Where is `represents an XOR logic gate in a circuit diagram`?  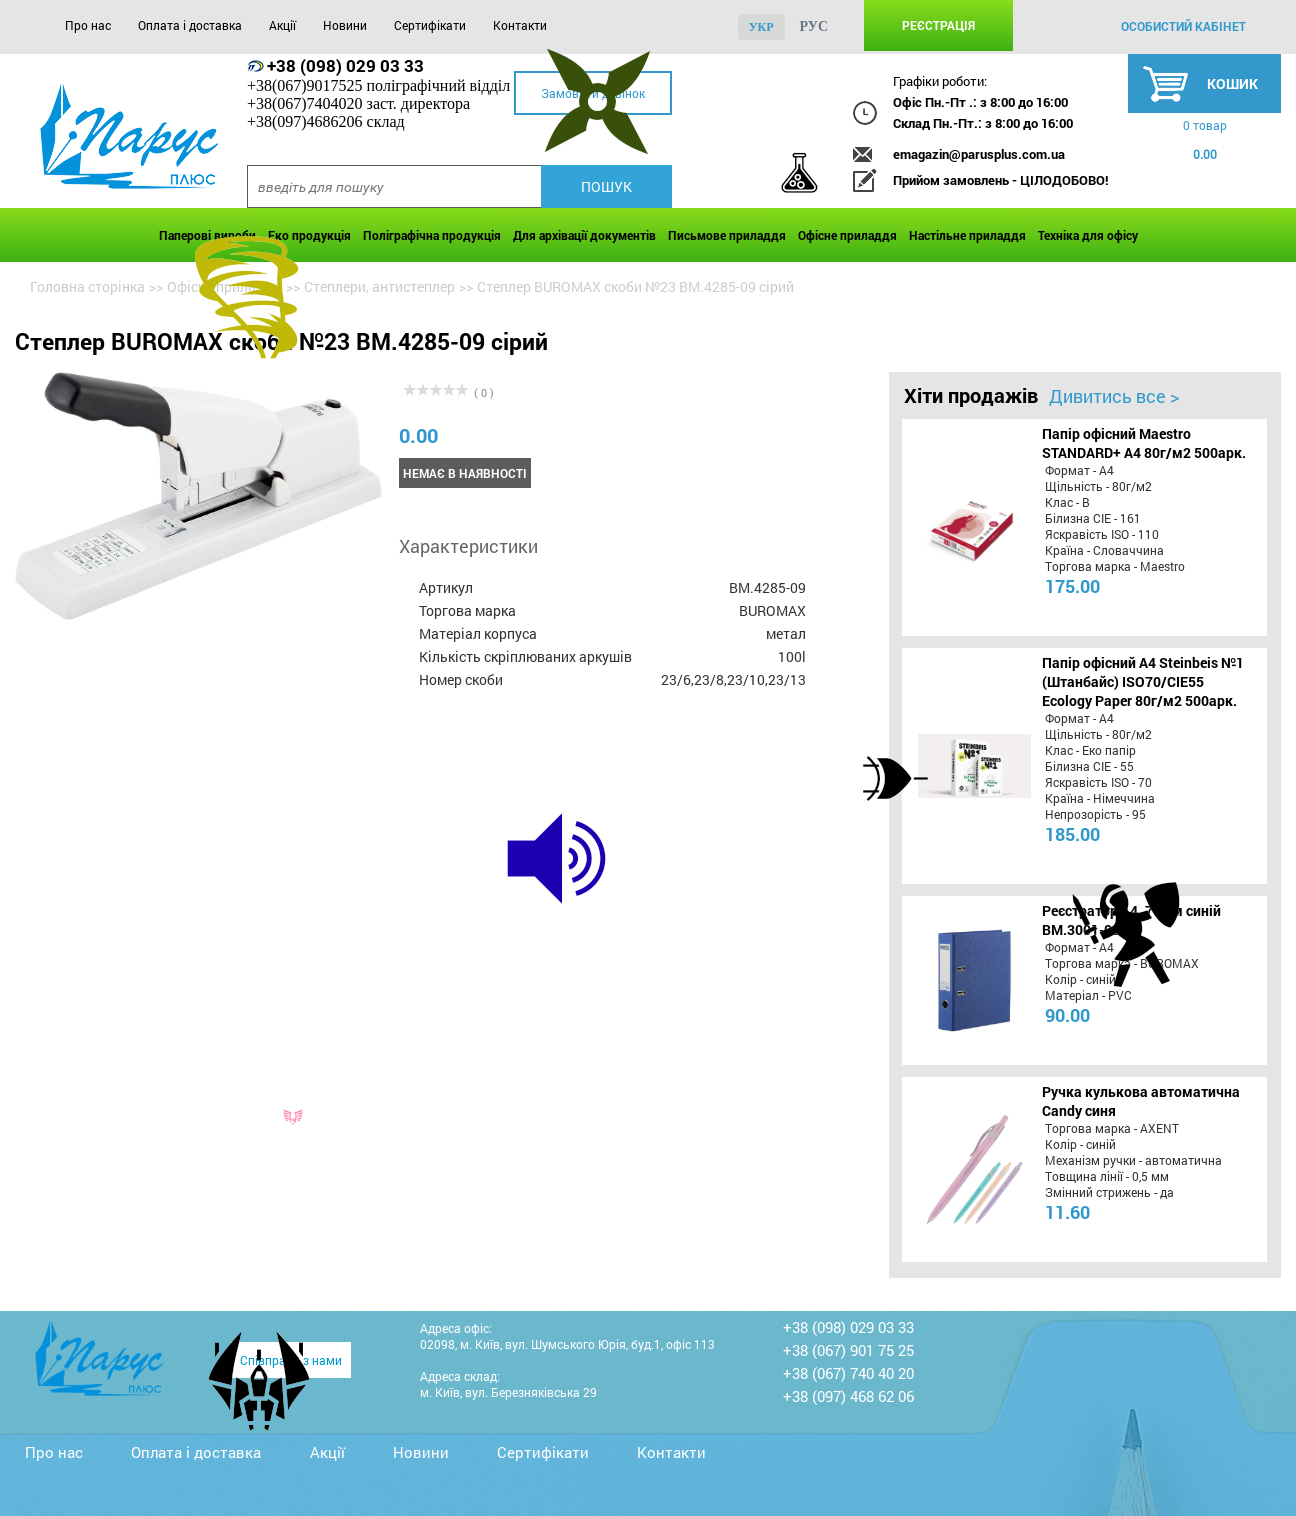
represents an XOR logic gate in a circuit diagram is located at coordinates (895, 778).